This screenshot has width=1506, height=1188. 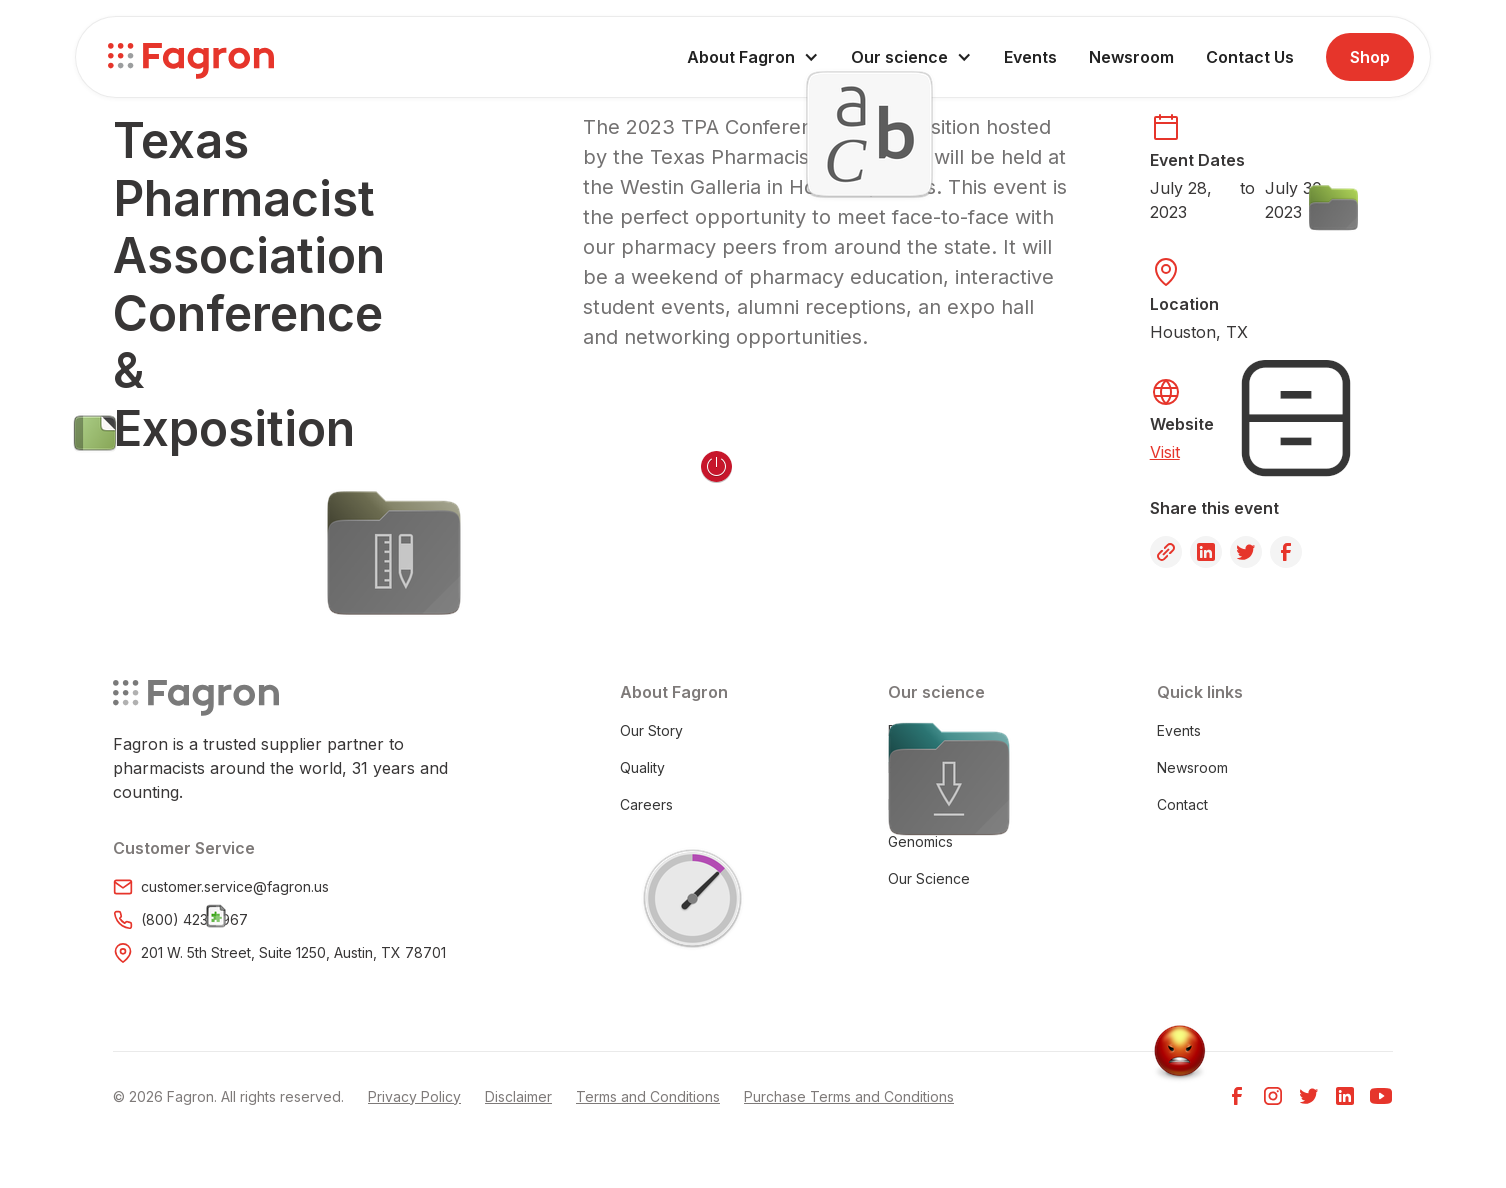 I want to click on customize desktop theme settings, so click(x=95, y=433).